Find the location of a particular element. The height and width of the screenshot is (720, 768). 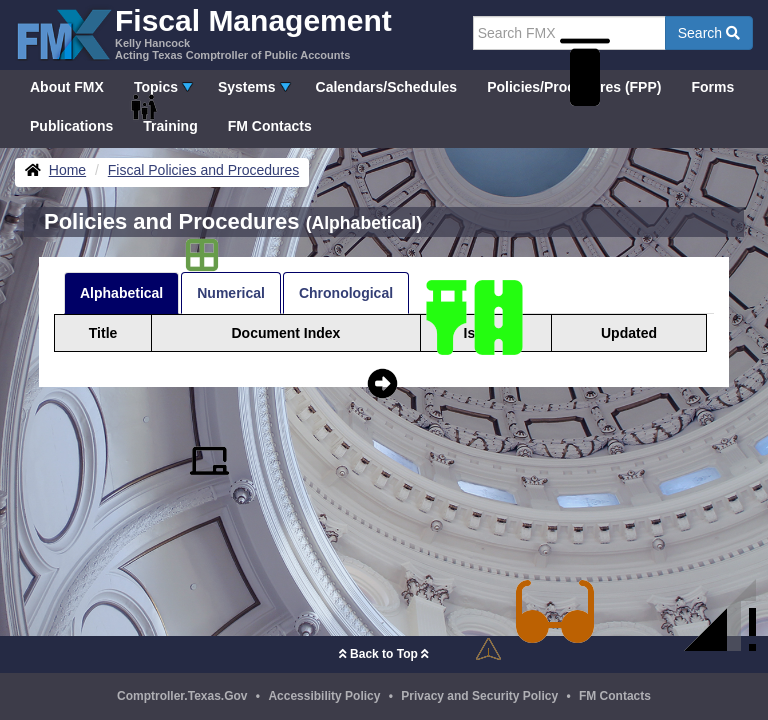

switch to grid view is located at coordinates (202, 255).